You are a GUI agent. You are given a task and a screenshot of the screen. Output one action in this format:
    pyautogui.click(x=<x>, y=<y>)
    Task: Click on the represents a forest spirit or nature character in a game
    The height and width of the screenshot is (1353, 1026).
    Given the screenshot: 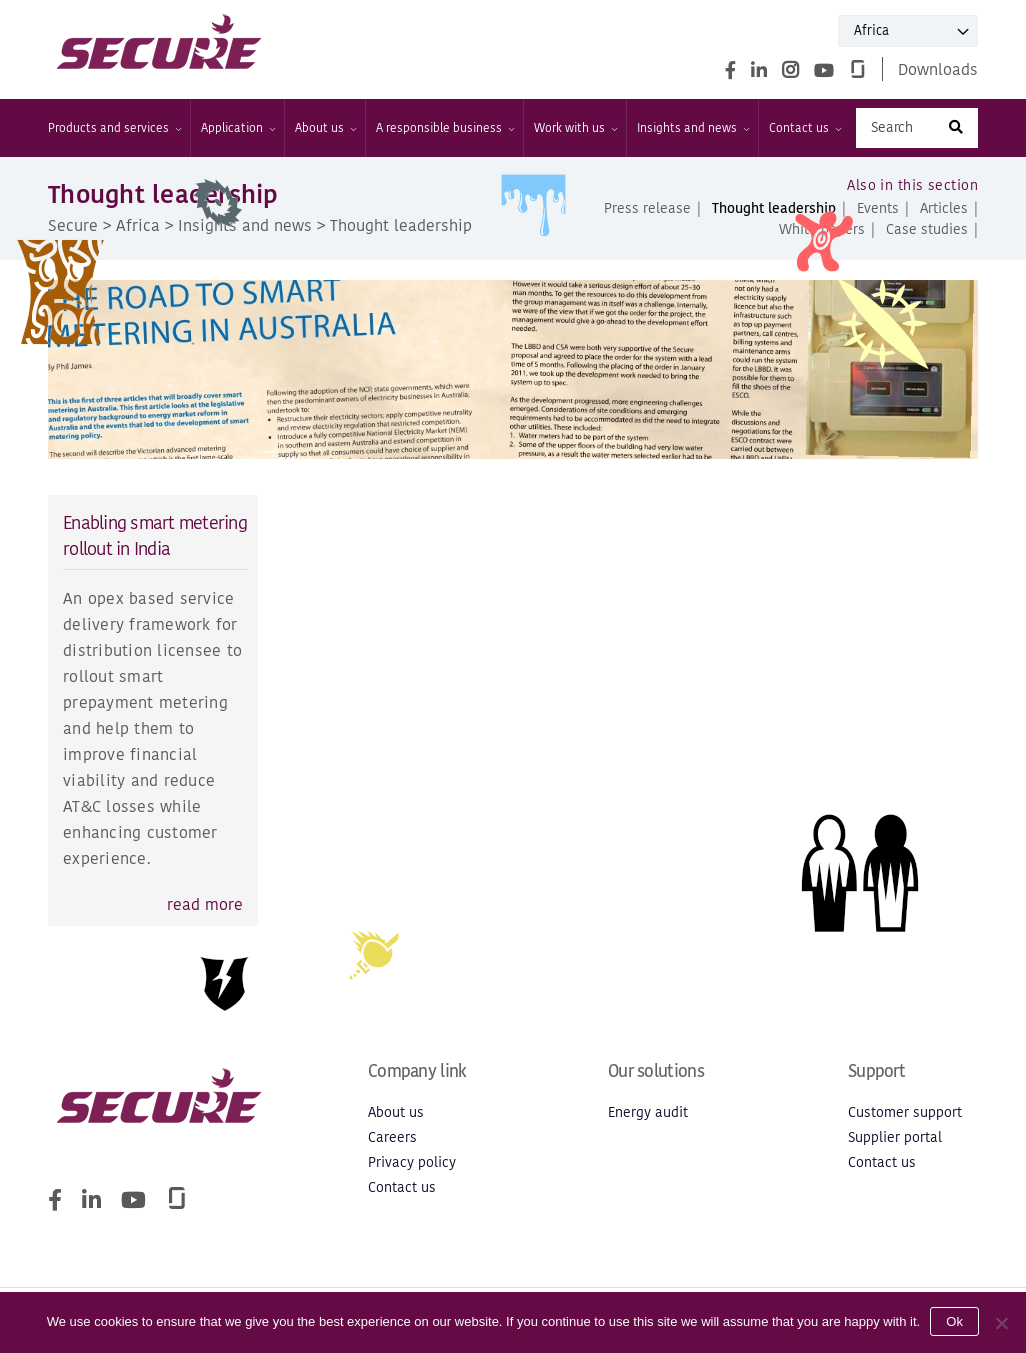 What is the action you would take?
    pyautogui.click(x=61, y=292)
    